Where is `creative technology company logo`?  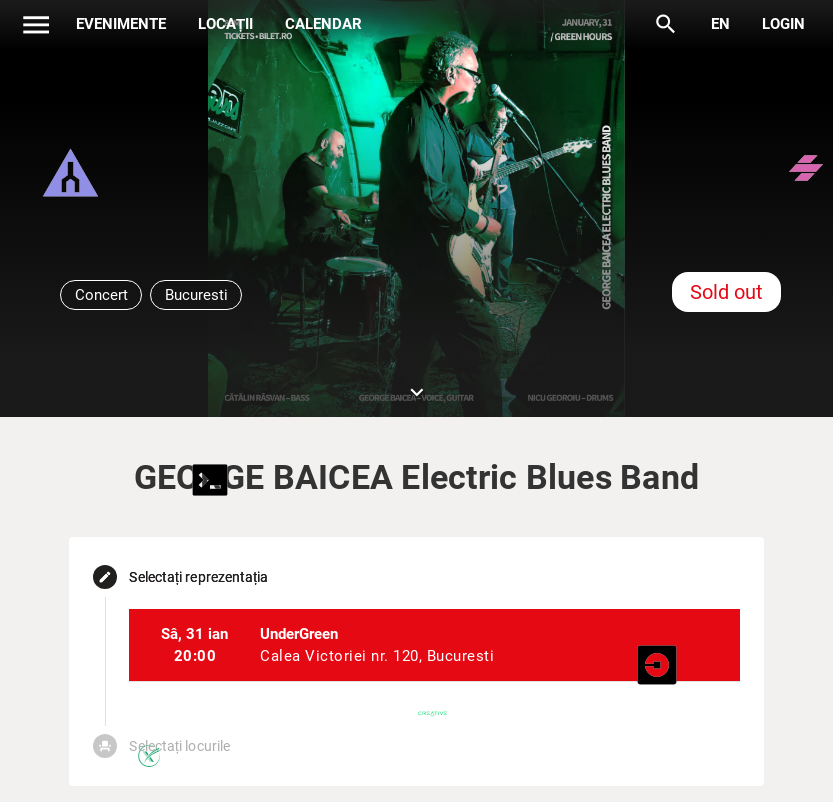 creative technology company logo is located at coordinates (432, 713).